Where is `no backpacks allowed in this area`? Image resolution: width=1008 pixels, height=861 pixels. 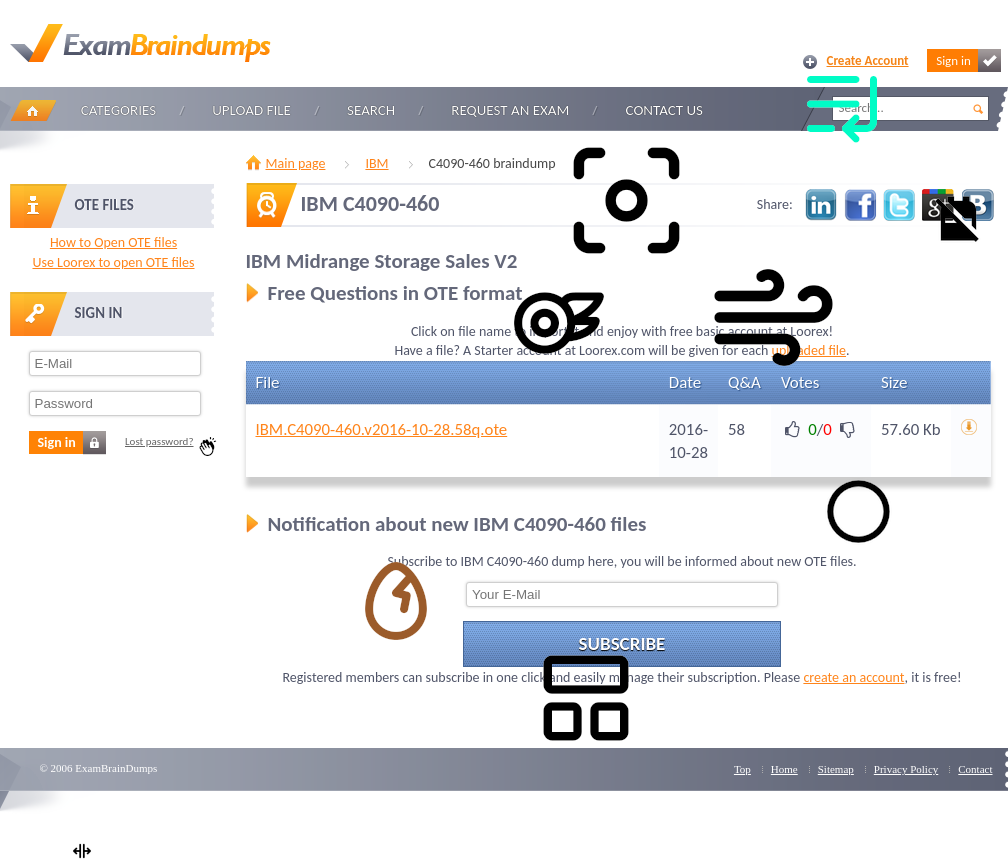
no backpacks allowed in this area is located at coordinates (958, 218).